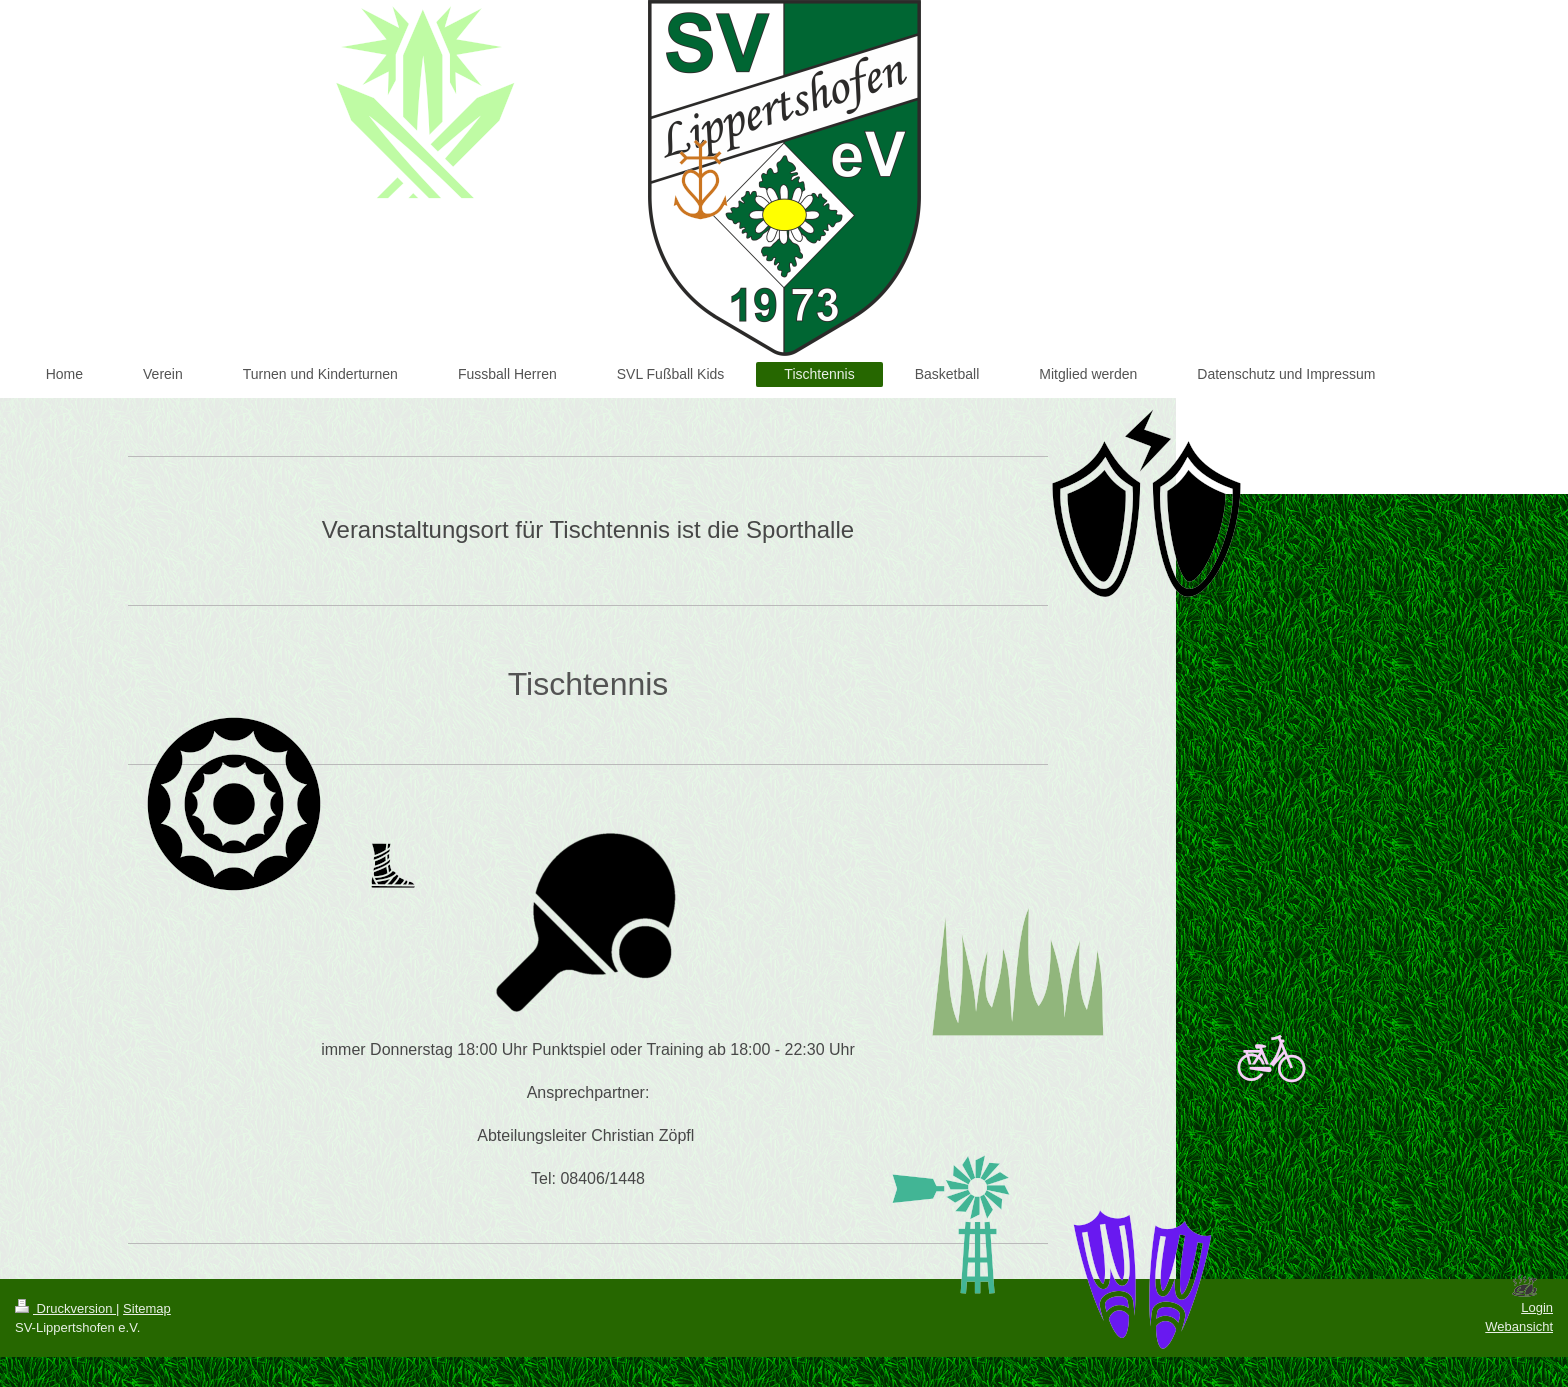  Describe the element at coordinates (1524, 1285) in the screenshot. I see `view roasted chicken recipe` at that location.